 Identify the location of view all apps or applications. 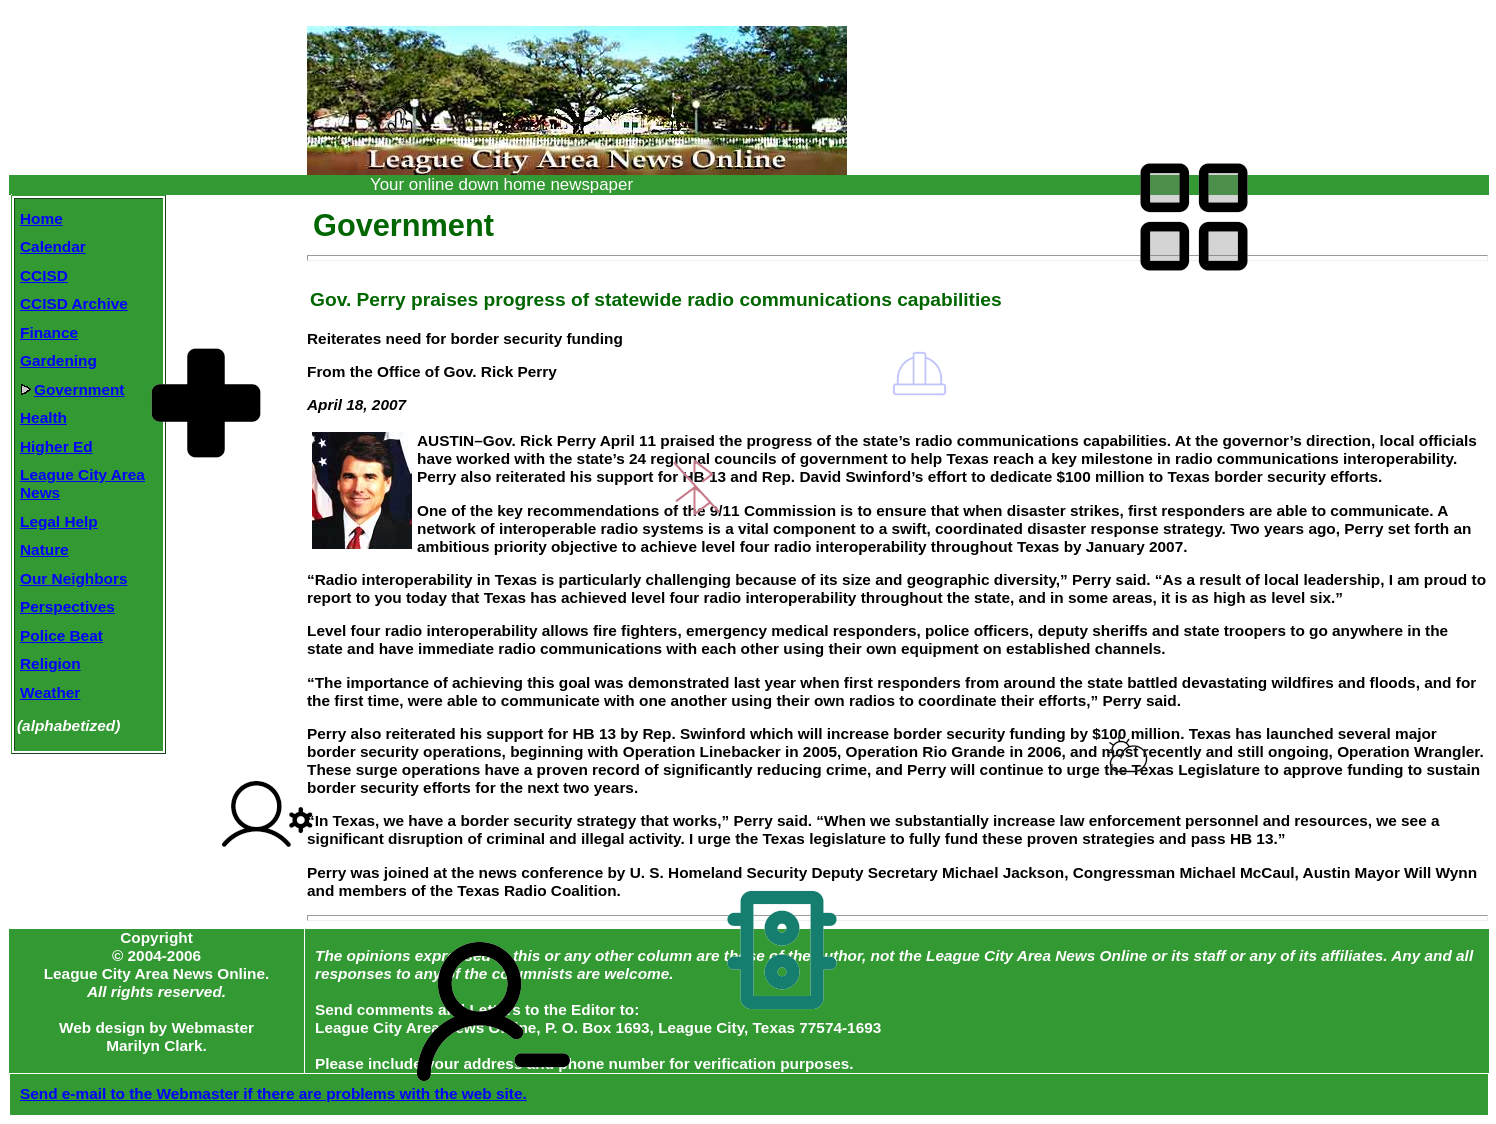
(1194, 217).